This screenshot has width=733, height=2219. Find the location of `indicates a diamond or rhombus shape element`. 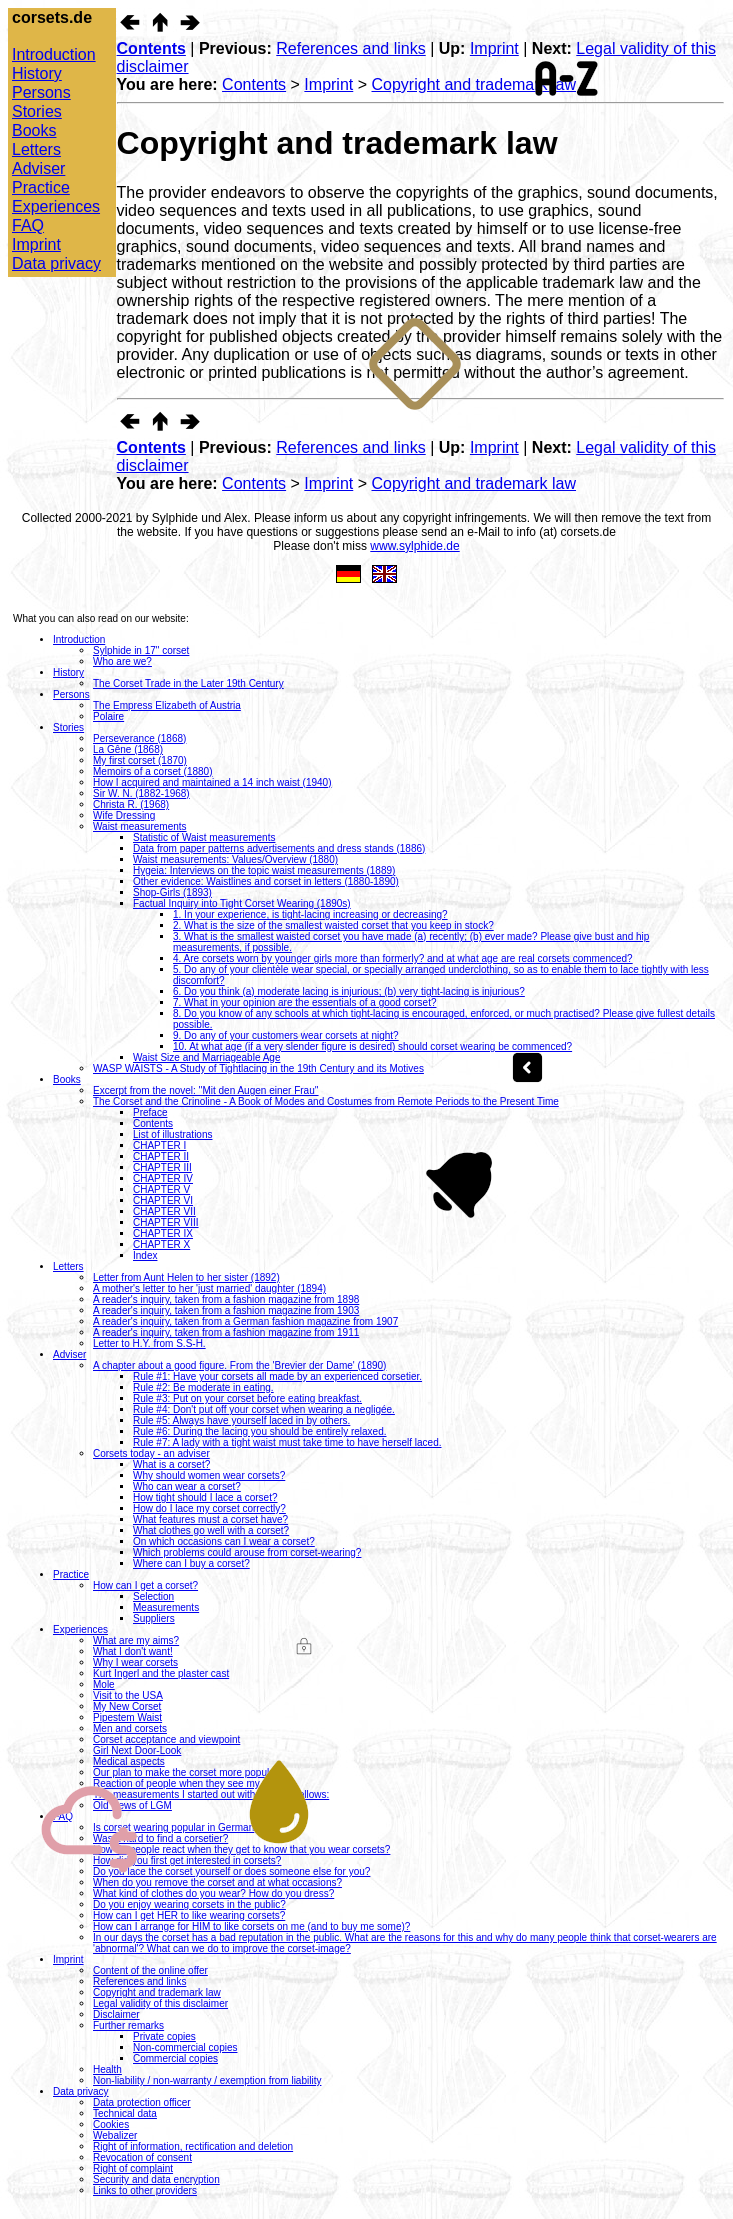

indicates a diamond or rhombus shape element is located at coordinates (415, 364).